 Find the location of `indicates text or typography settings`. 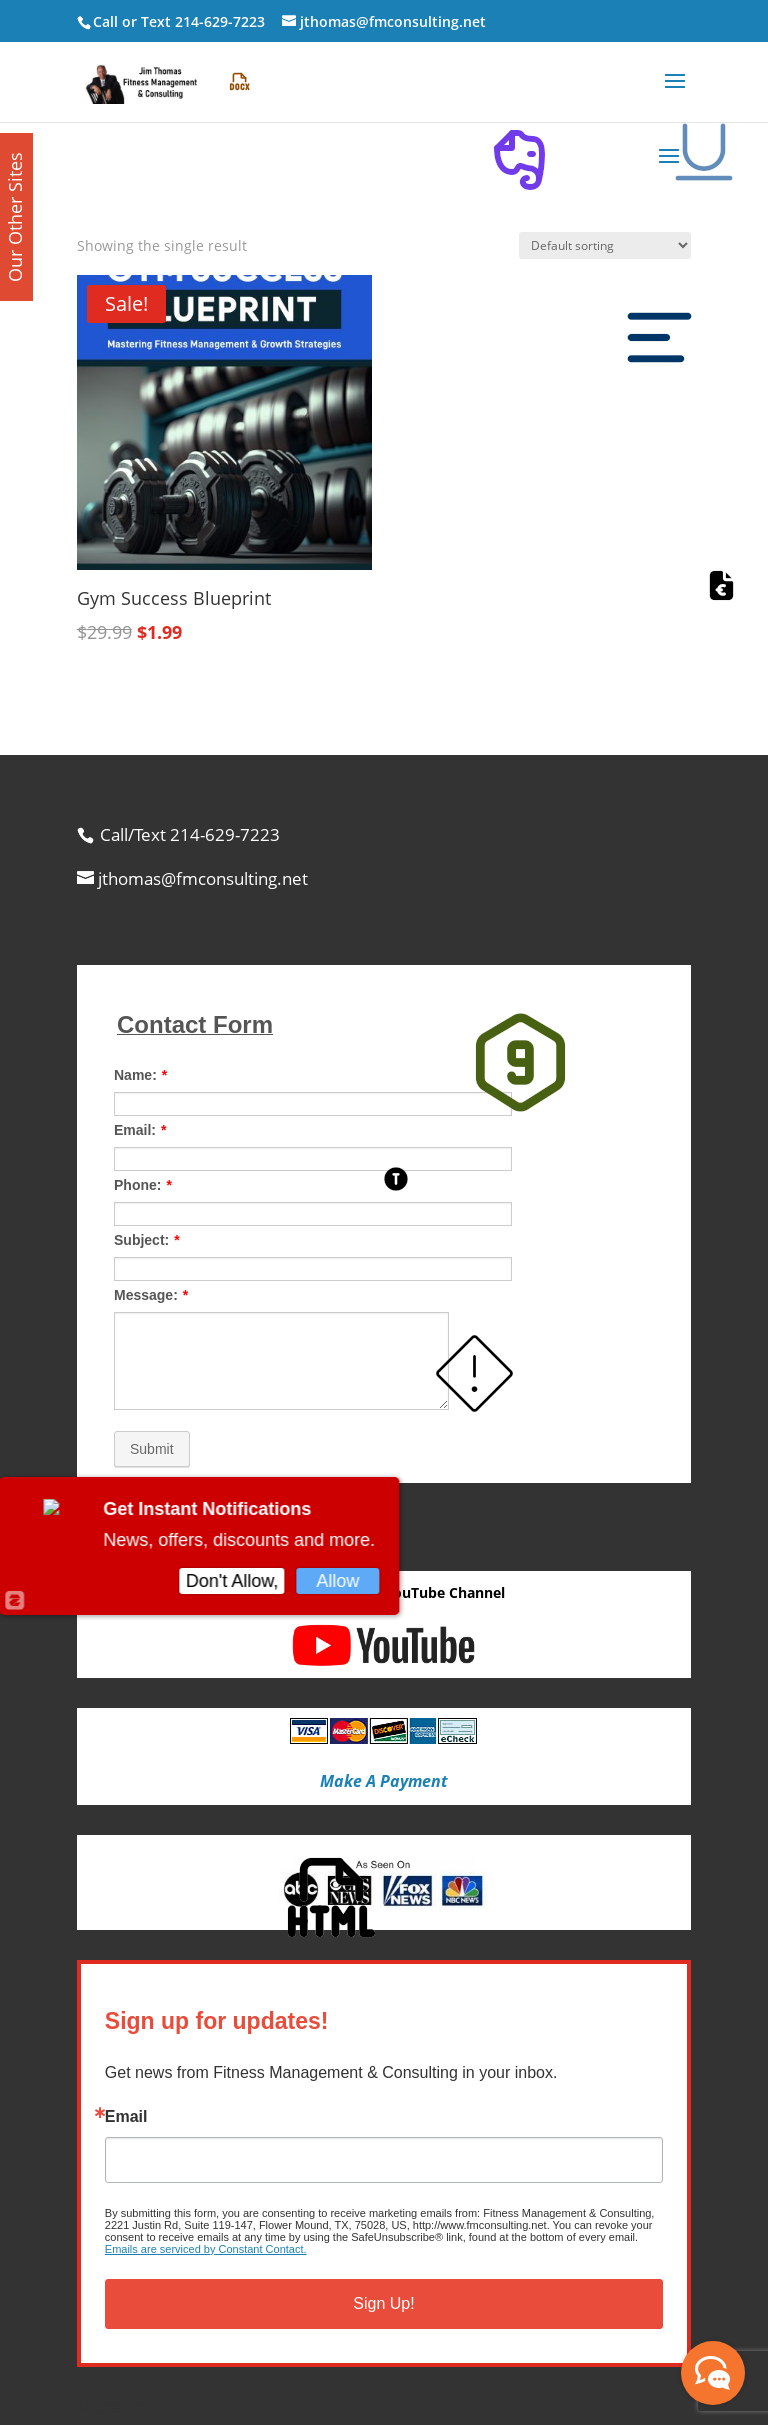

indicates text or typography settings is located at coordinates (396, 1179).